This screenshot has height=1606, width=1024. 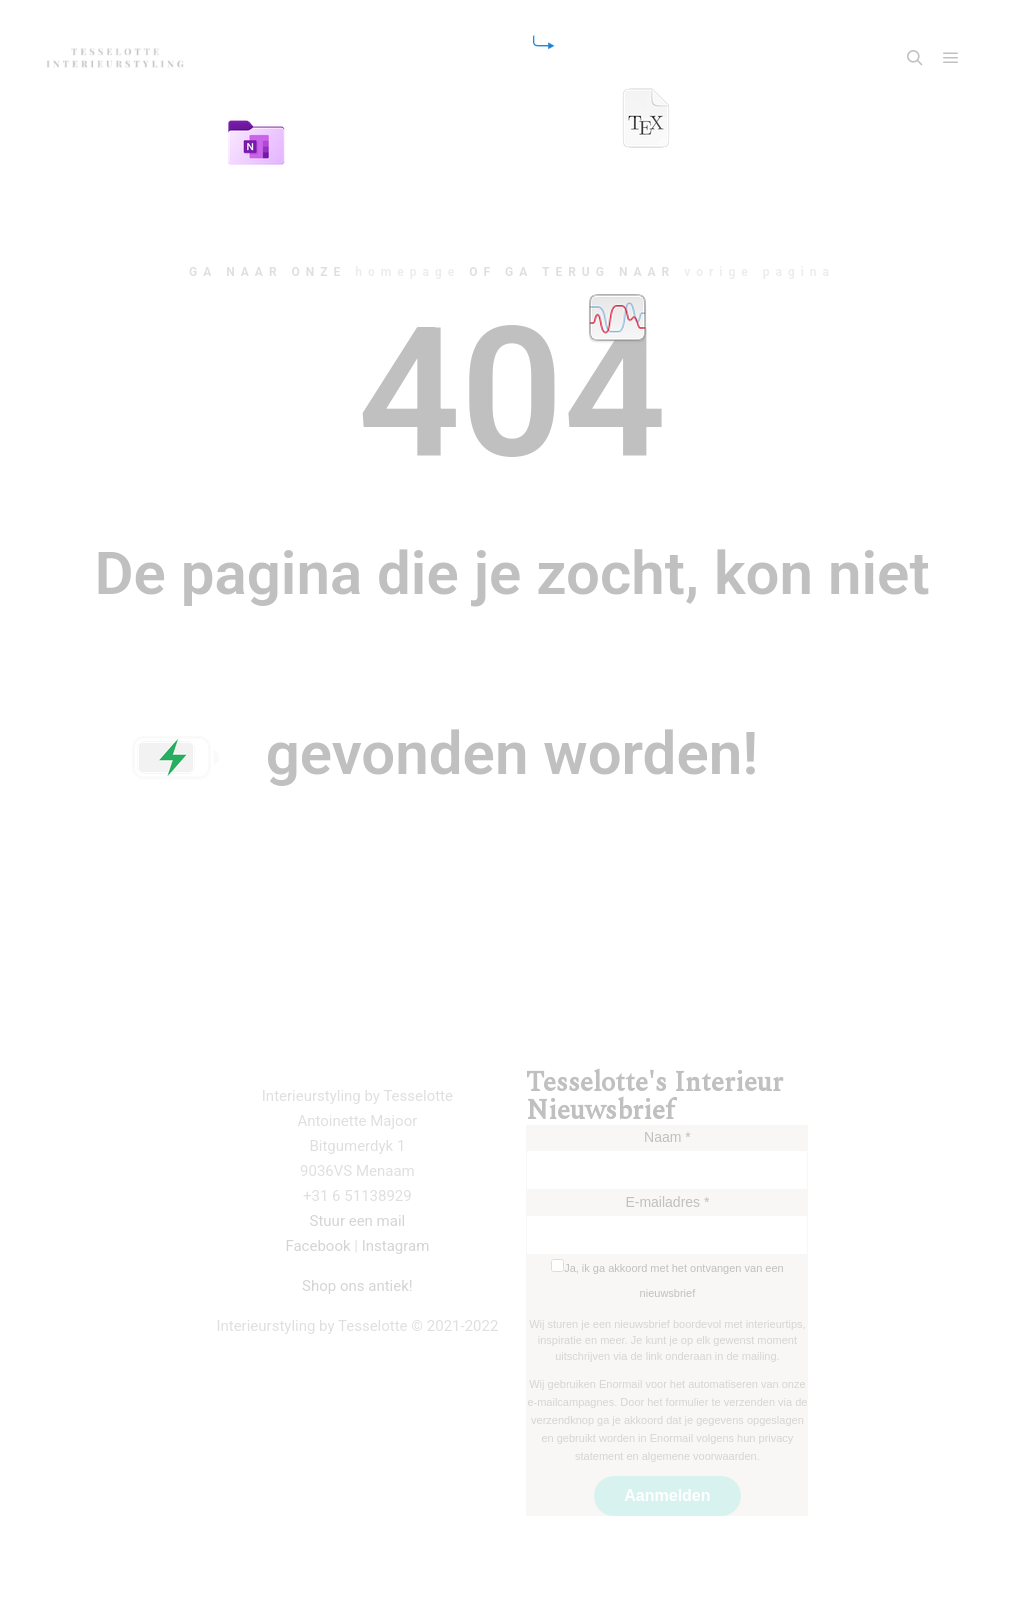 What do you see at coordinates (256, 144) in the screenshot?
I see `open folder containing Microsoft OneNote files` at bounding box center [256, 144].